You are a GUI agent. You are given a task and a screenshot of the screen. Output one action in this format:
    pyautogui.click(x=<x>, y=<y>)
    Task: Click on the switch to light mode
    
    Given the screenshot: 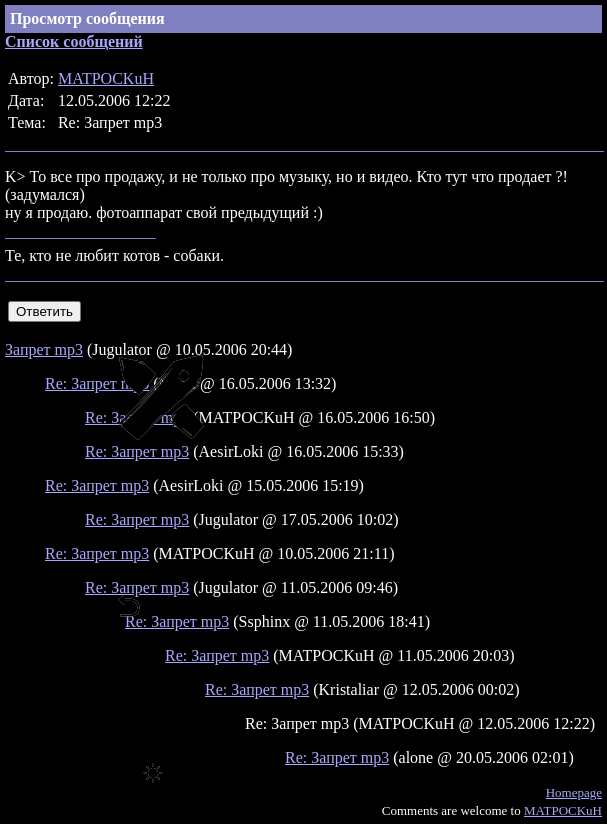 What is the action you would take?
    pyautogui.click(x=153, y=773)
    